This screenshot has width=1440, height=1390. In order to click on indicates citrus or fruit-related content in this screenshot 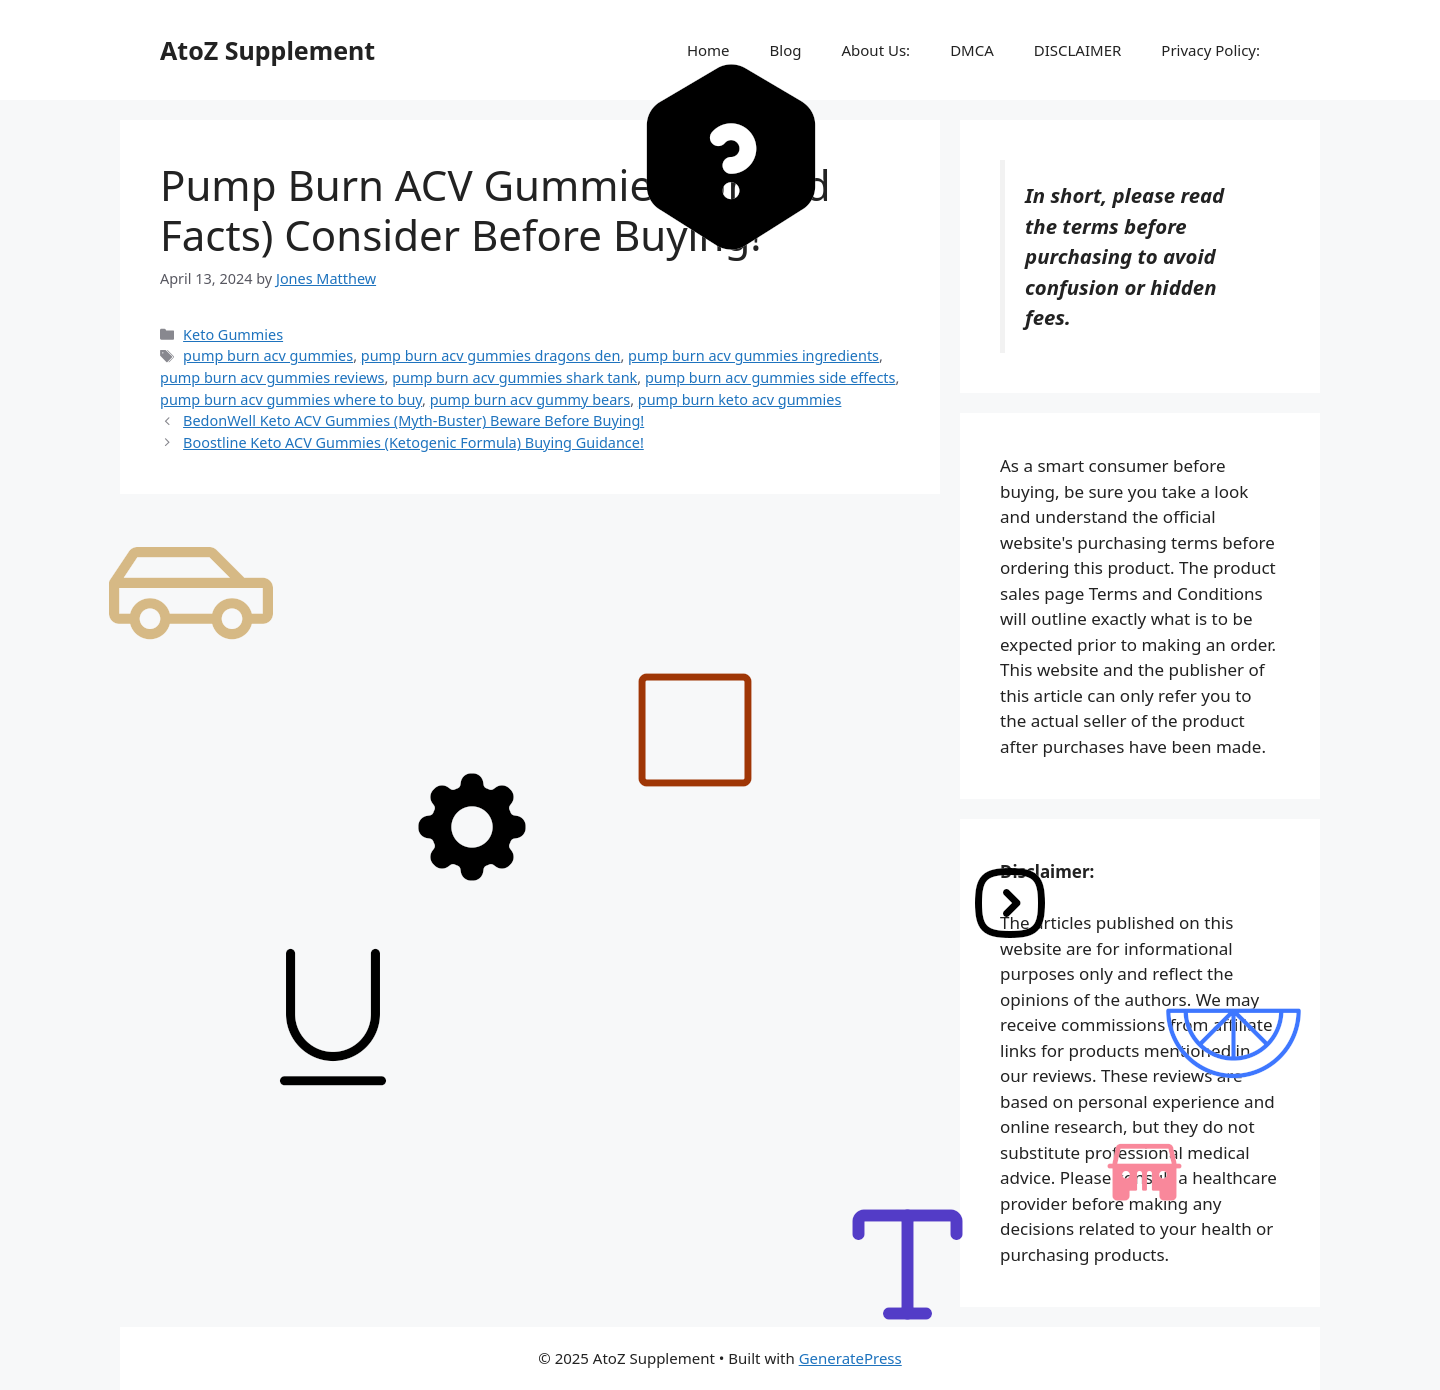, I will do `click(1233, 1032)`.